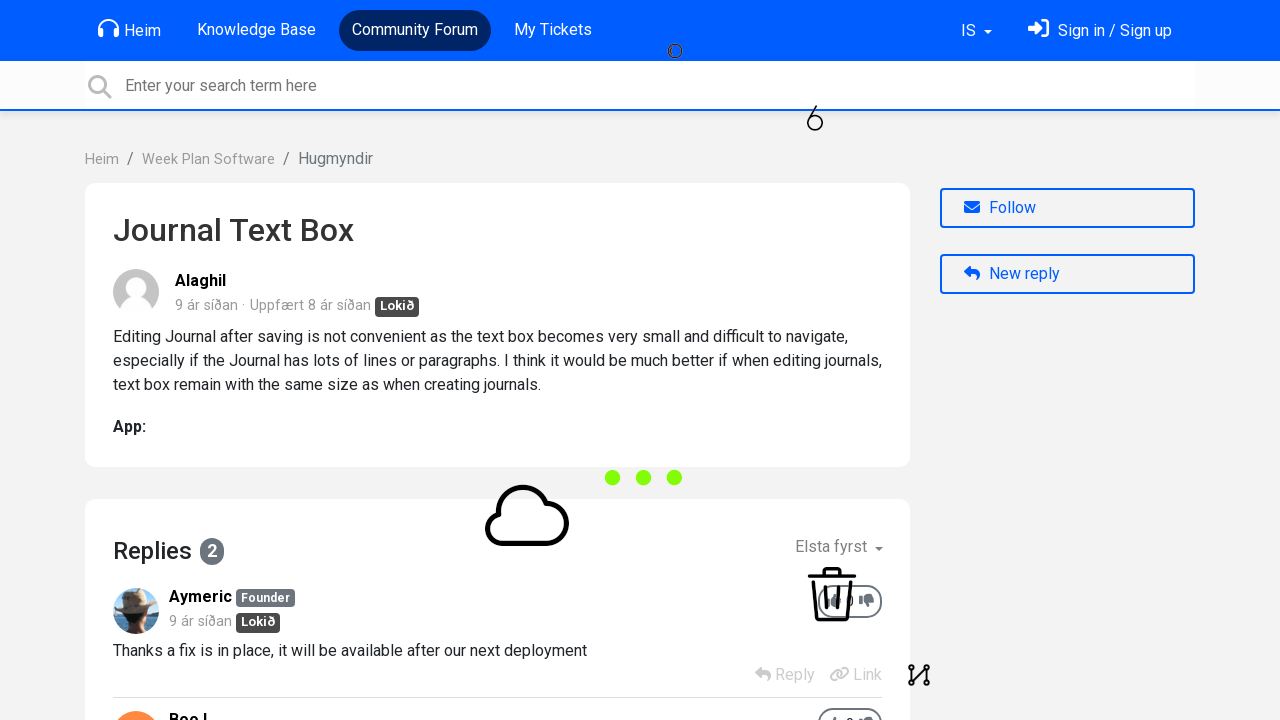 Image resolution: width=1280 pixels, height=720 pixels. I want to click on access cloud storage, so click(527, 518).